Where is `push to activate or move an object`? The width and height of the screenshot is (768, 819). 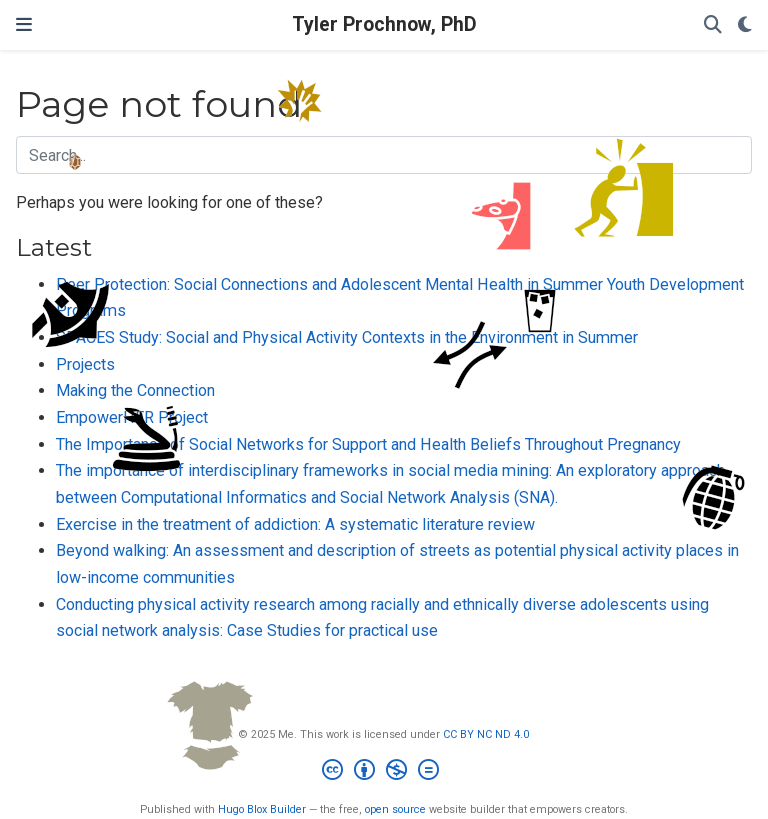
push to activate or move an object is located at coordinates (623, 186).